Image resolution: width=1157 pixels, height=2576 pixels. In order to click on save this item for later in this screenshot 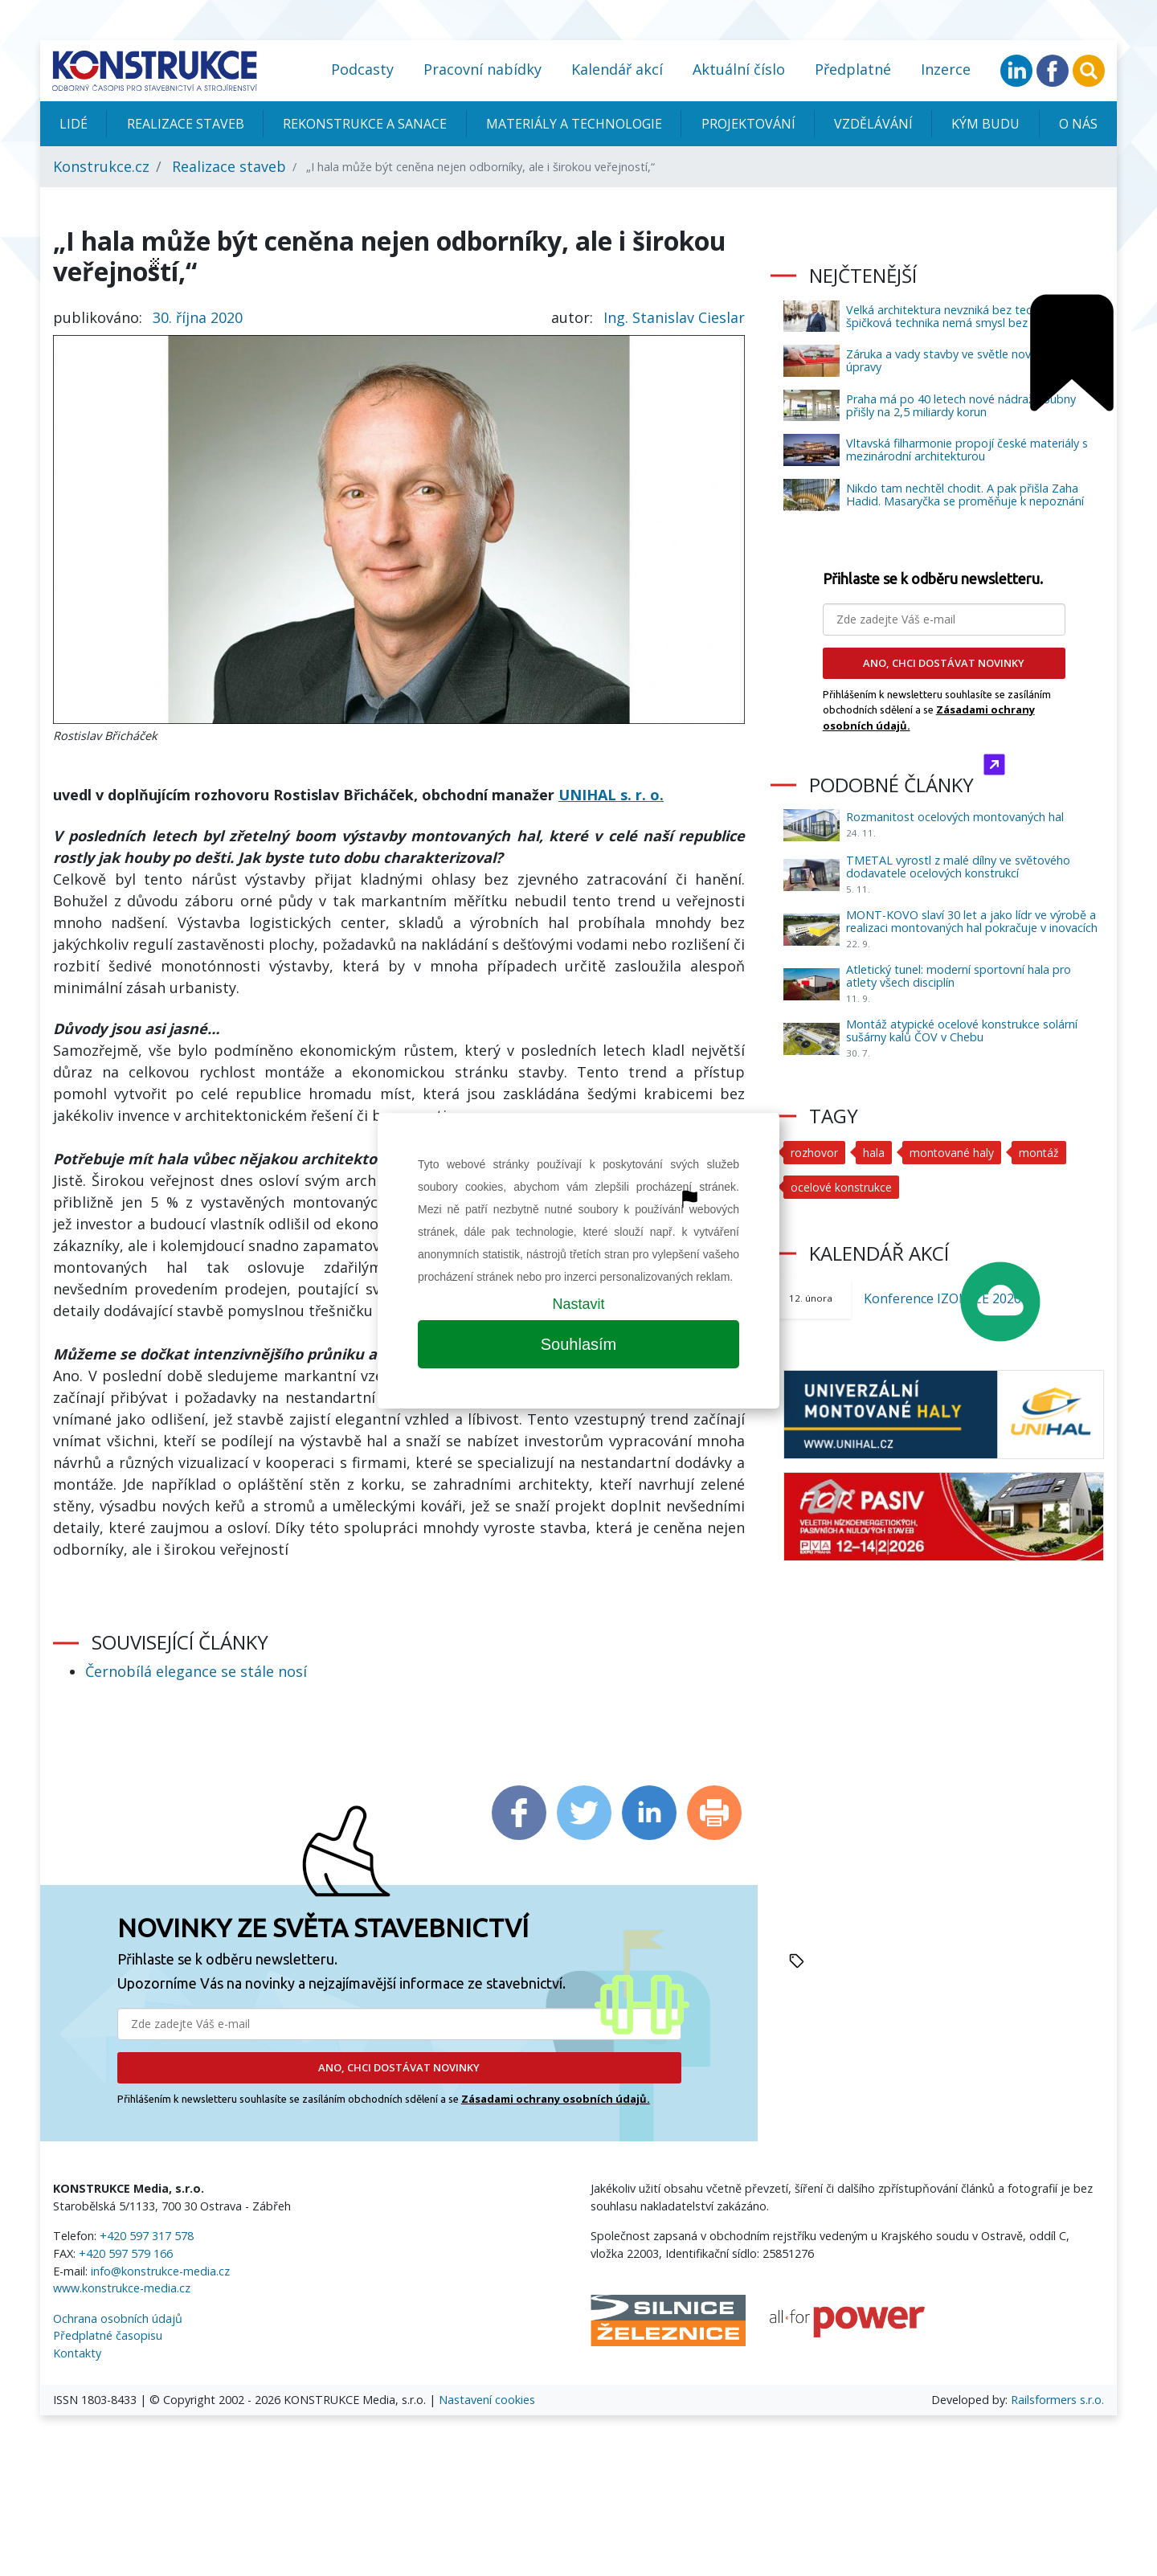, I will do `click(1072, 353)`.